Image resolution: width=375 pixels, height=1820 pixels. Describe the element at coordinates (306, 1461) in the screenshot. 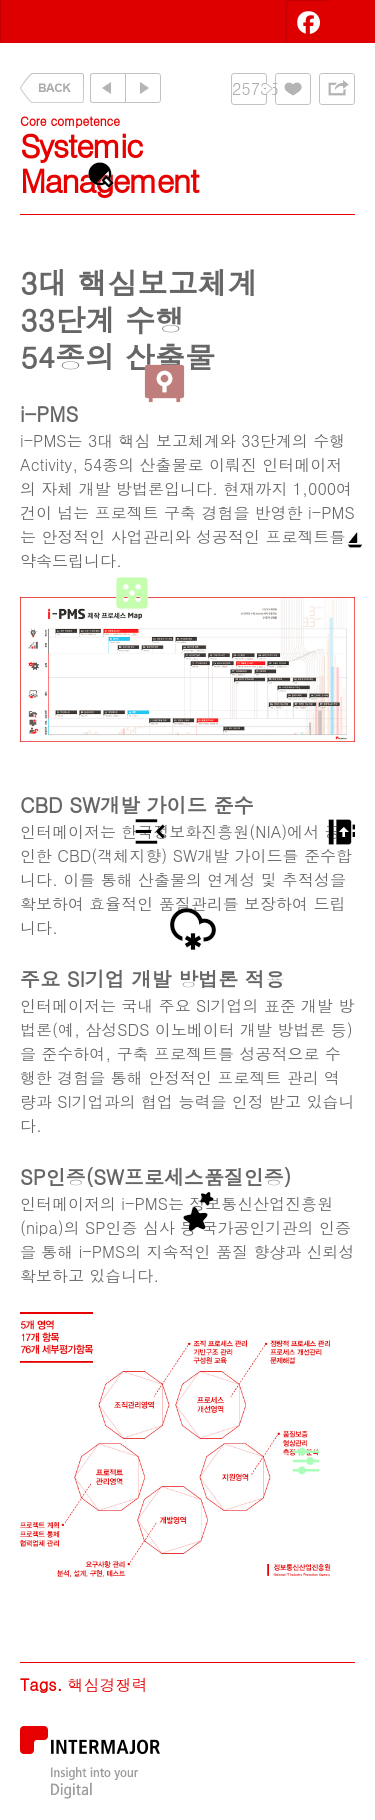

I see `adjust audio or equalizer settings` at that location.